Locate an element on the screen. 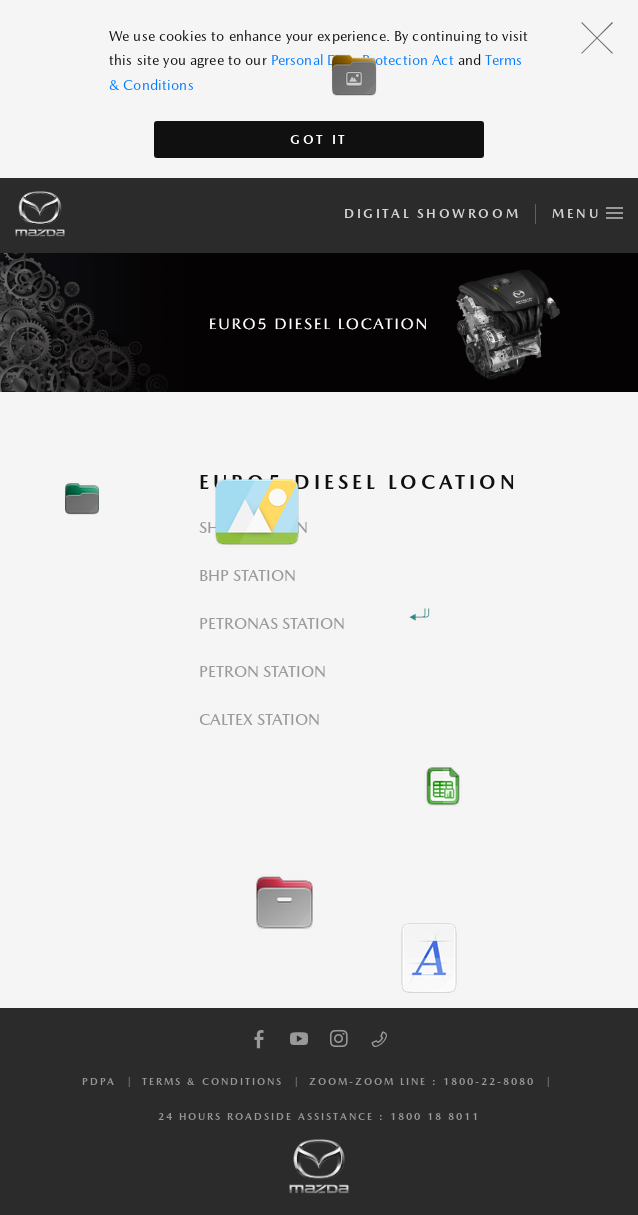  open your pictures folder is located at coordinates (354, 75).